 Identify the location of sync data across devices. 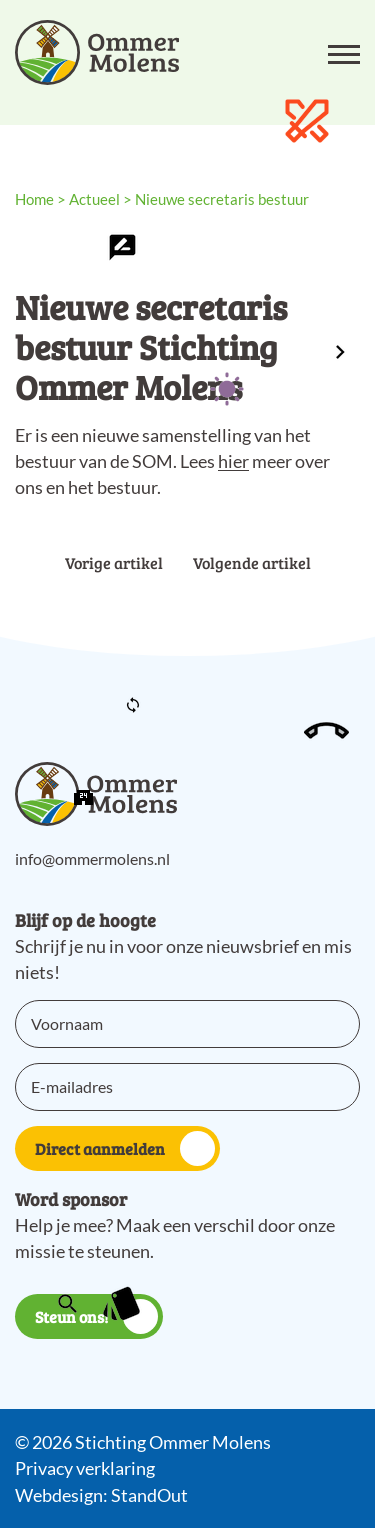
(133, 705).